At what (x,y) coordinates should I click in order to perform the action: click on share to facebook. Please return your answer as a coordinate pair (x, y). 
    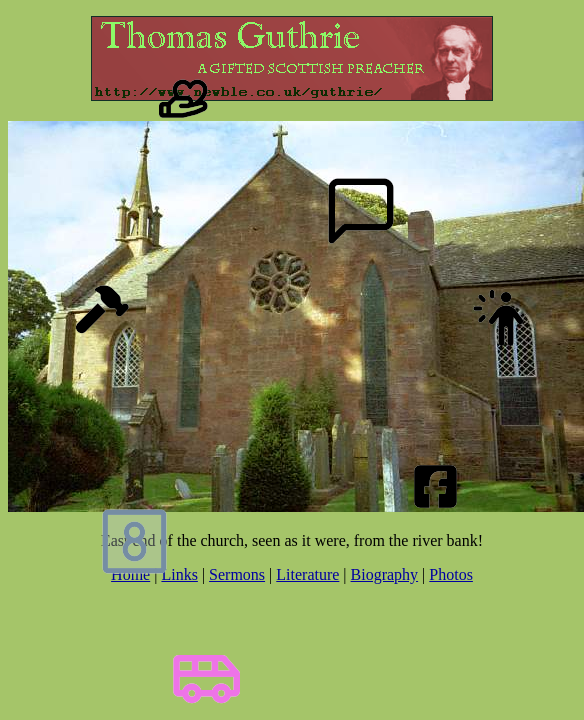
    Looking at the image, I should click on (435, 486).